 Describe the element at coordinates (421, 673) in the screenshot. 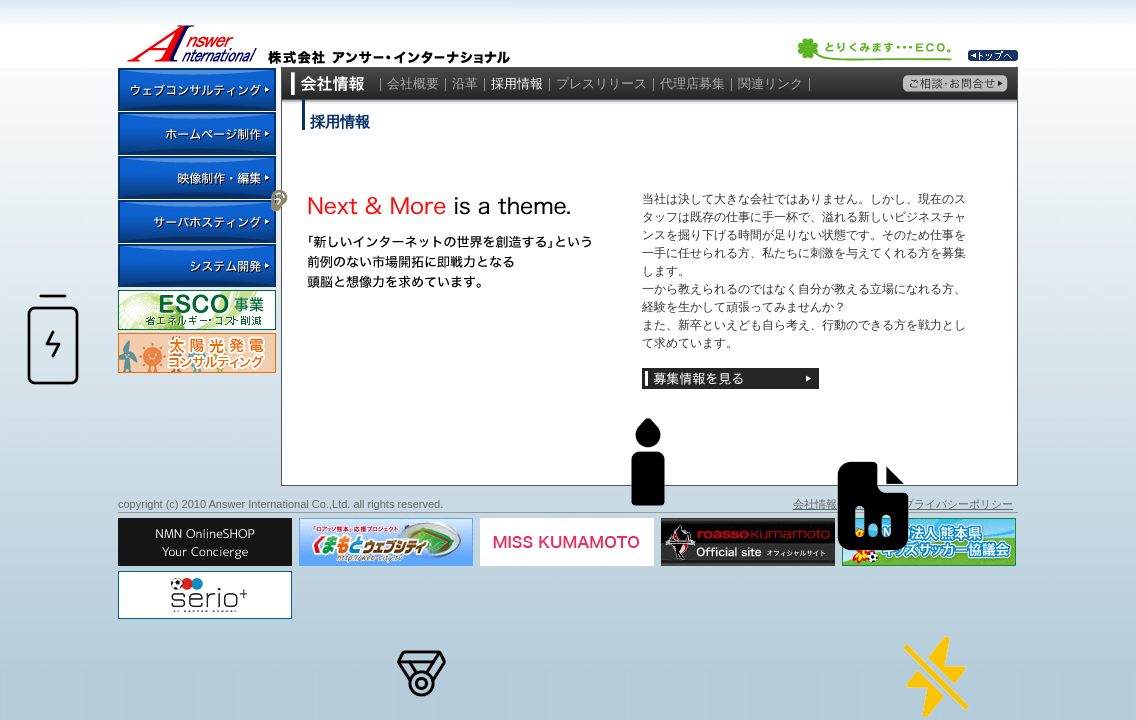

I see `view achievements or awards` at that location.